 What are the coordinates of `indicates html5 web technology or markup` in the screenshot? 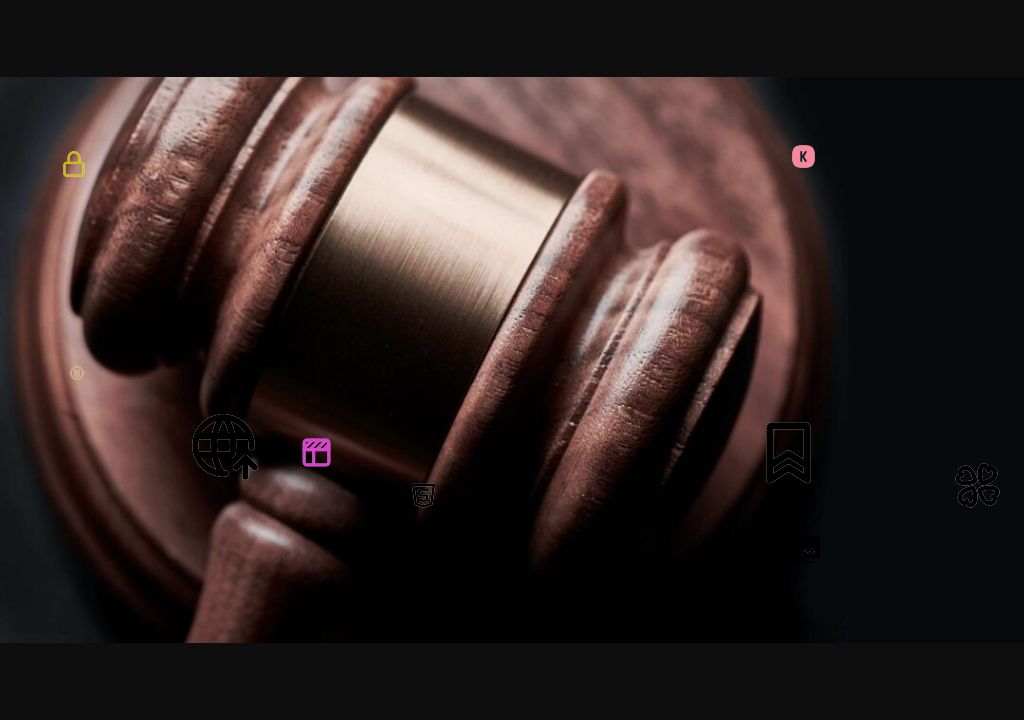 It's located at (423, 495).